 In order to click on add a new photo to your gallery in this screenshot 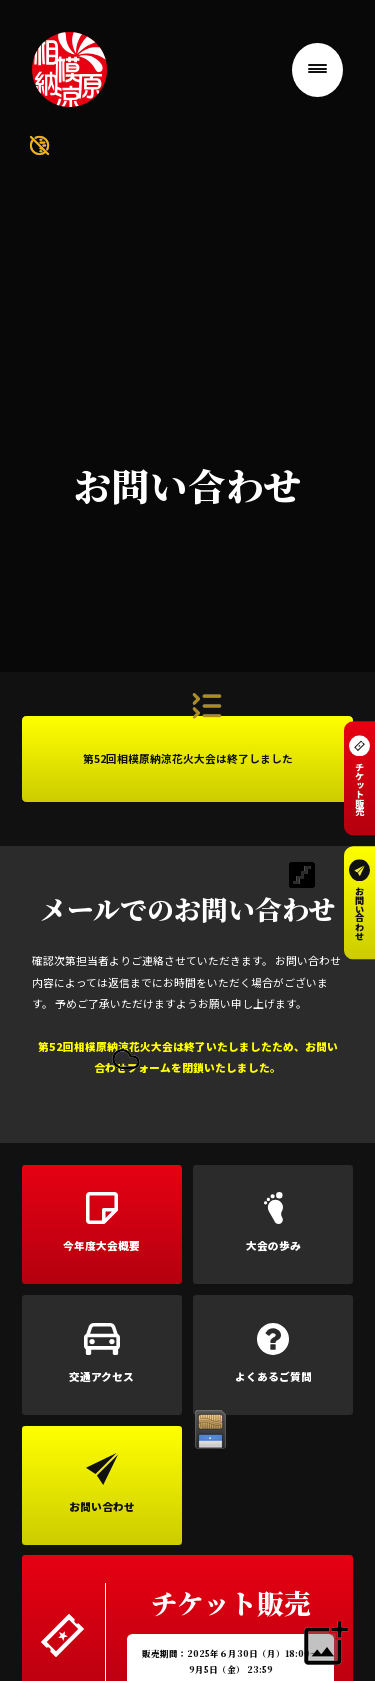, I will do `click(325, 1644)`.